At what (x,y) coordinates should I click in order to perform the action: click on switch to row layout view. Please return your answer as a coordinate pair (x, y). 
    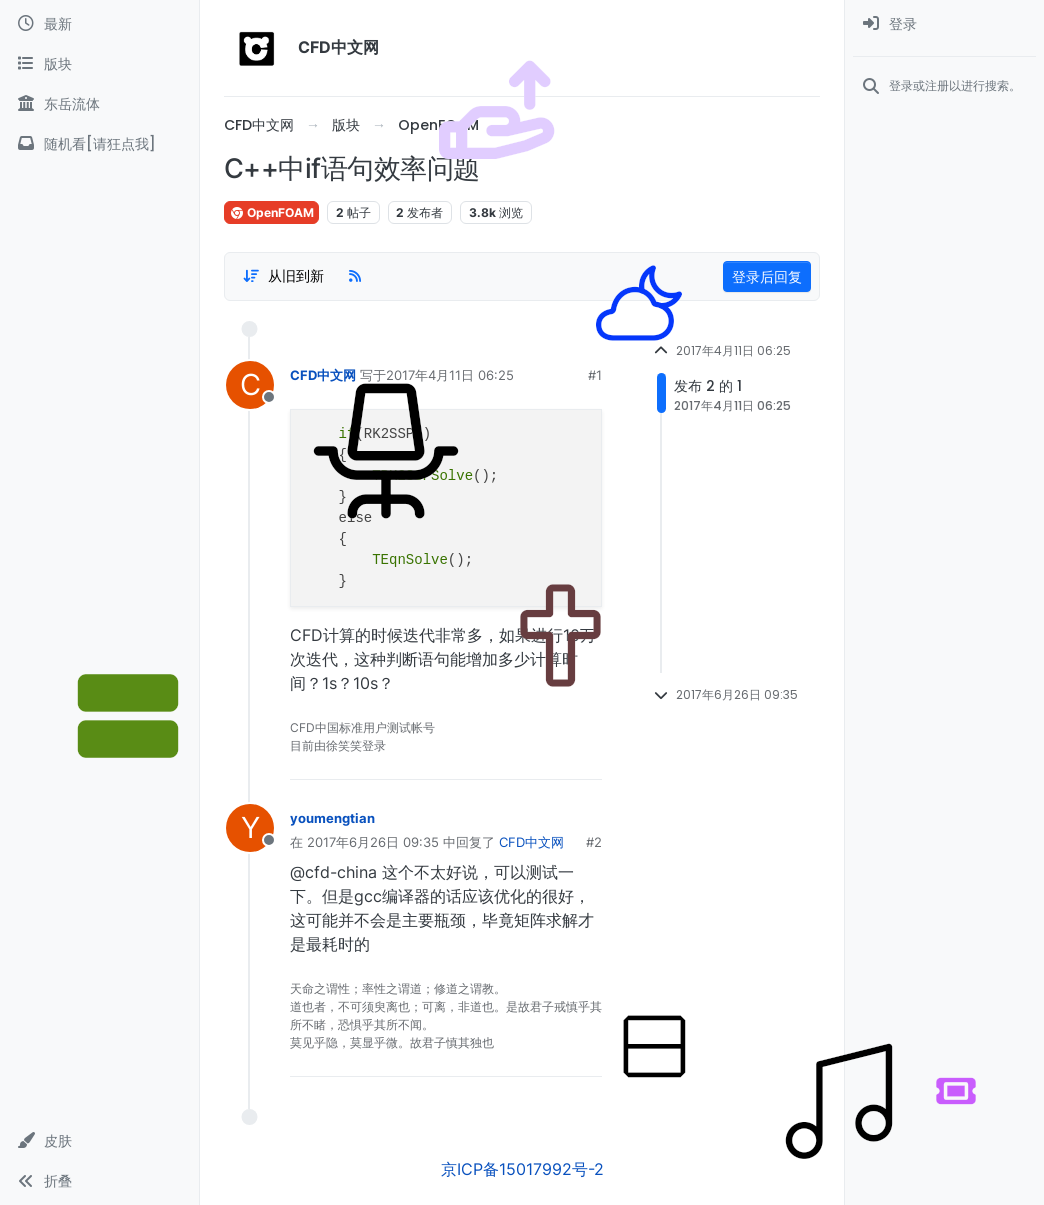
    Looking at the image, I should click on (128, 716).